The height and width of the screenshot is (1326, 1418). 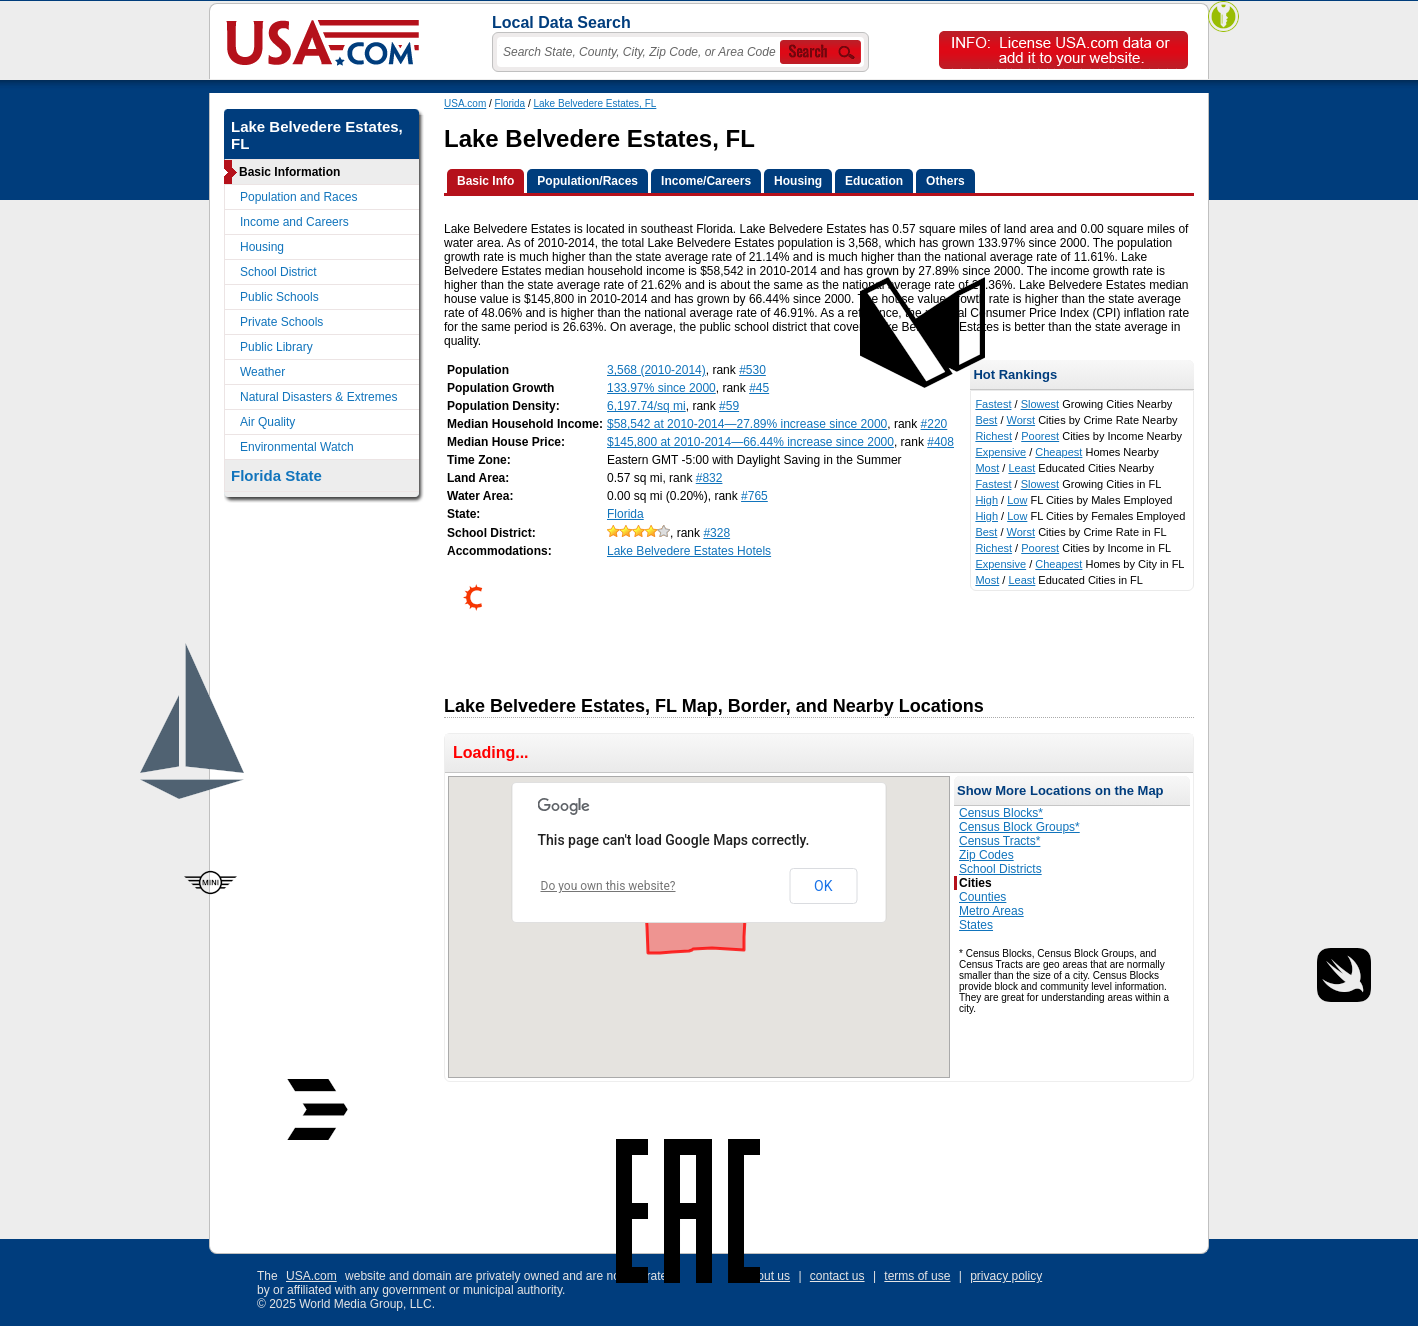 What do you see at coordinates (192, 721) in the screenshot?
I see `istio service mesh logo` at bounding box center [192, 721].